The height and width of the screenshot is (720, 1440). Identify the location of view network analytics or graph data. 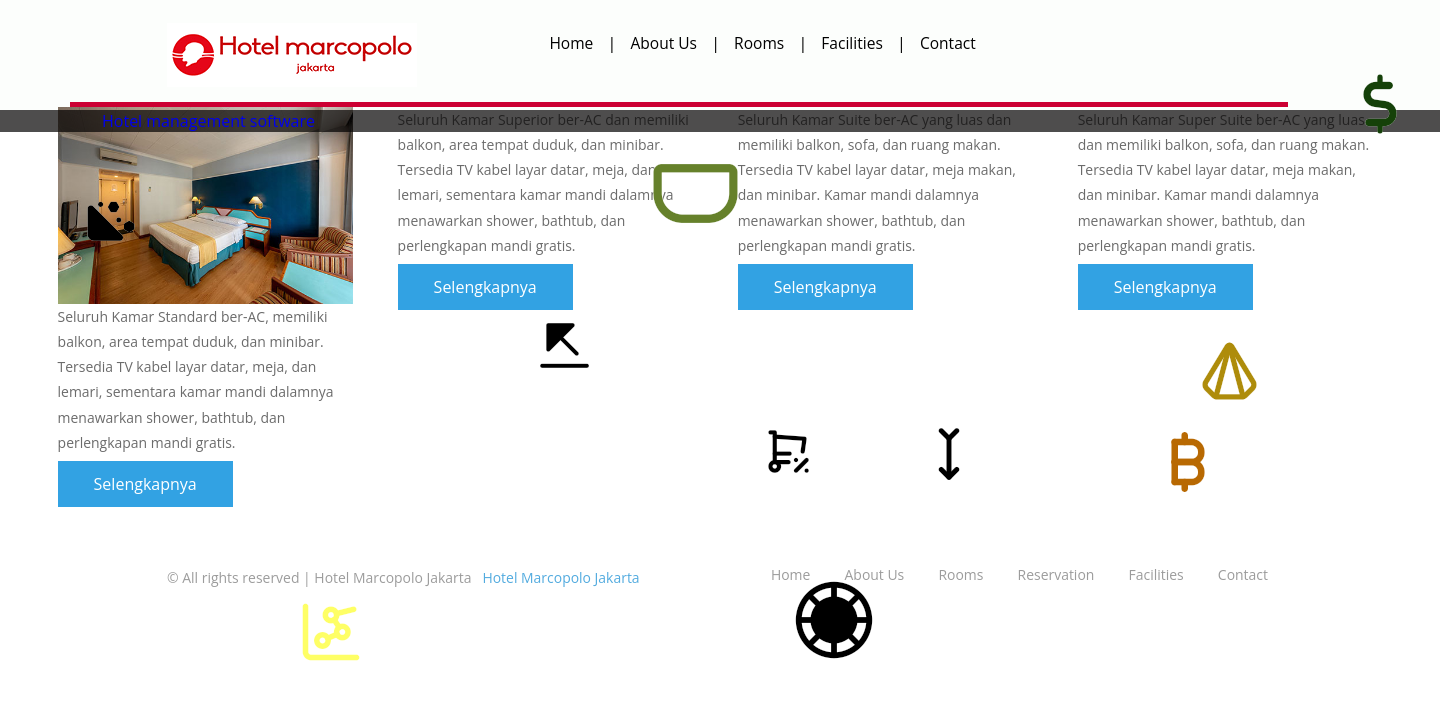
(331, 632).